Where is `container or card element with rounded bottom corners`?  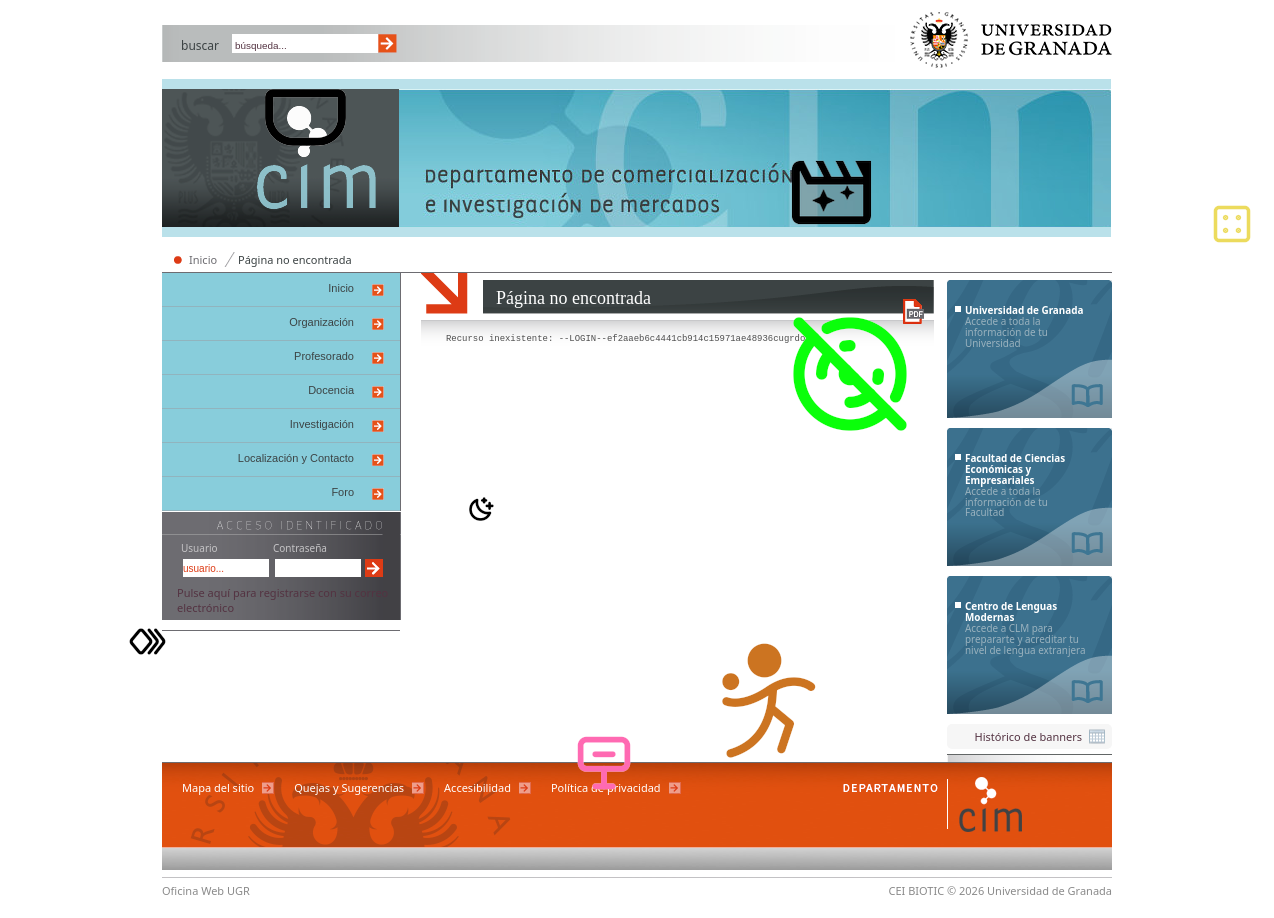
container or card element with rounded bottom corners is located at coordinates (305, 117).